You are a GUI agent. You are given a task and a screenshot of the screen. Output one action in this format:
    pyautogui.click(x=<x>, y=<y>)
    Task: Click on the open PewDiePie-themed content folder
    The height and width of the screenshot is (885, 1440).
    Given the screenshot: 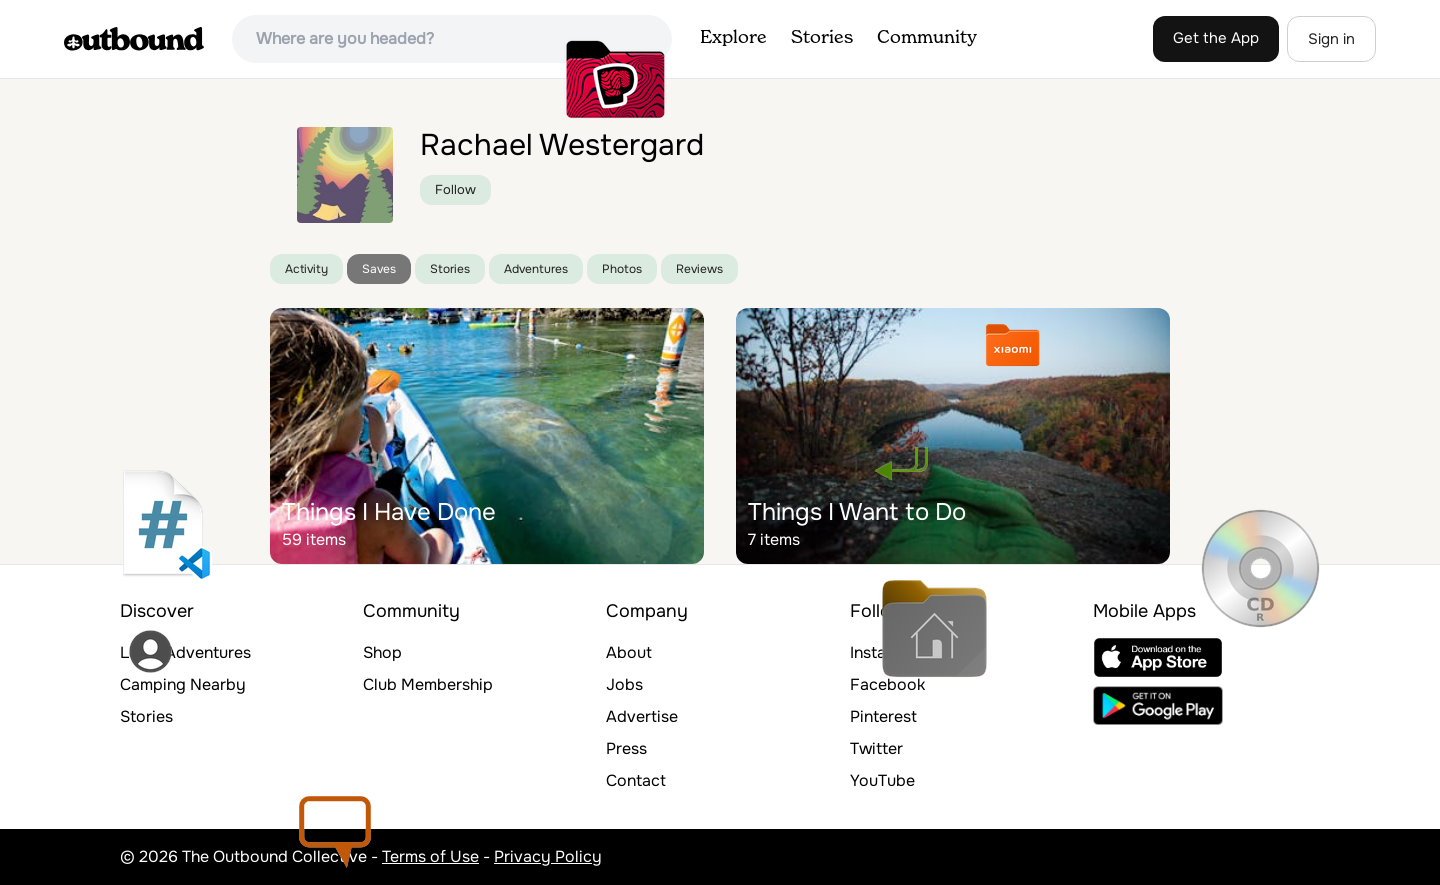 What is the action you would take?
    pyautogui.click(x=615, y=82)
    